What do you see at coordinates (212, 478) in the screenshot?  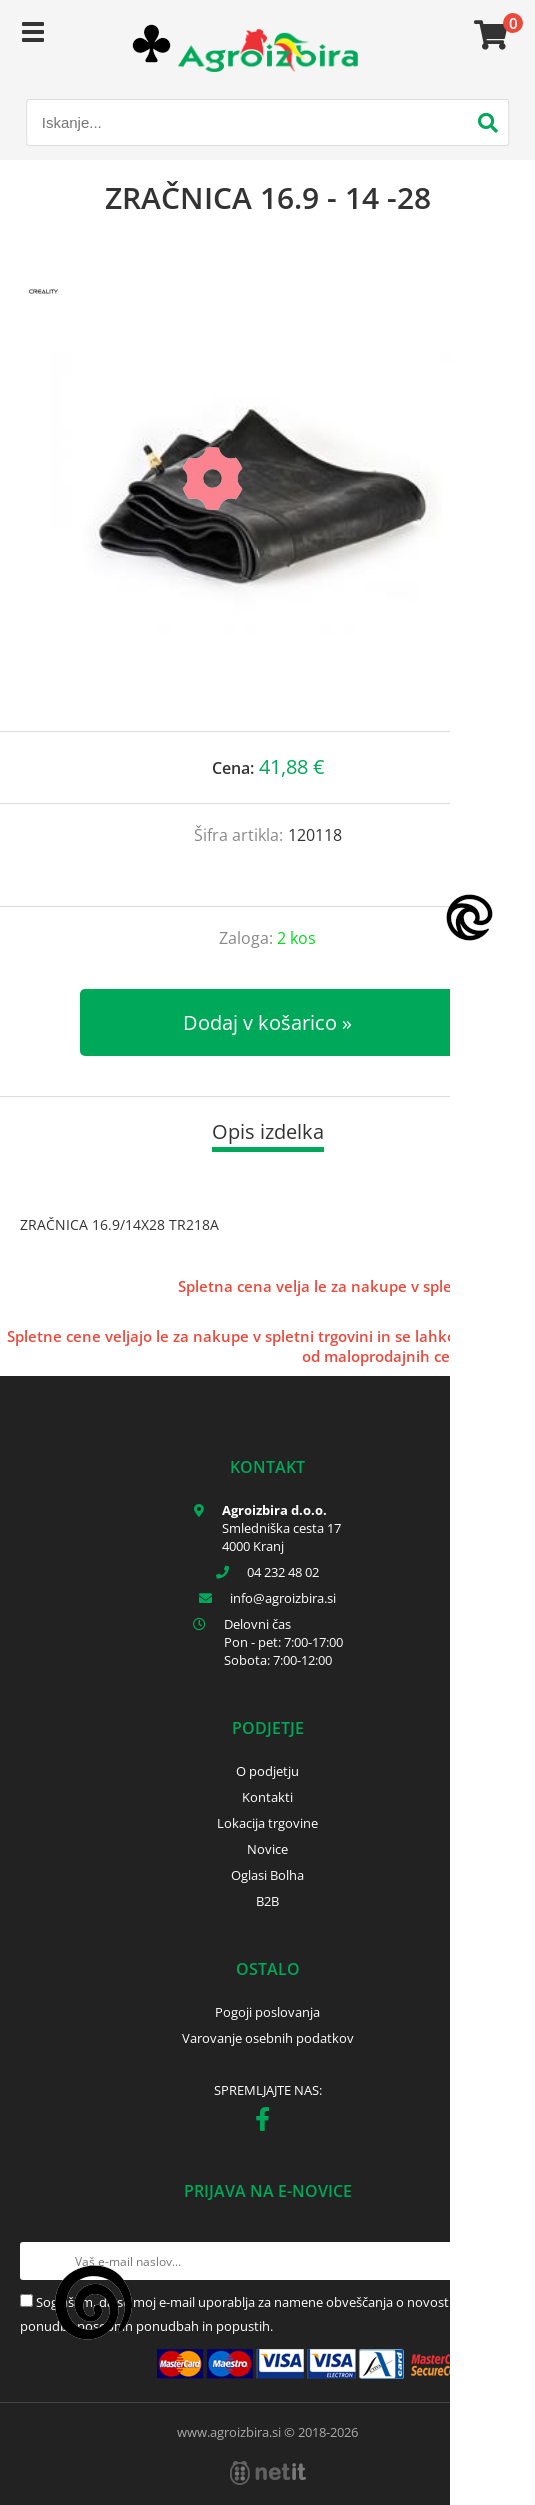 I see `access settings or preferences` at bounding box center [212, 478].